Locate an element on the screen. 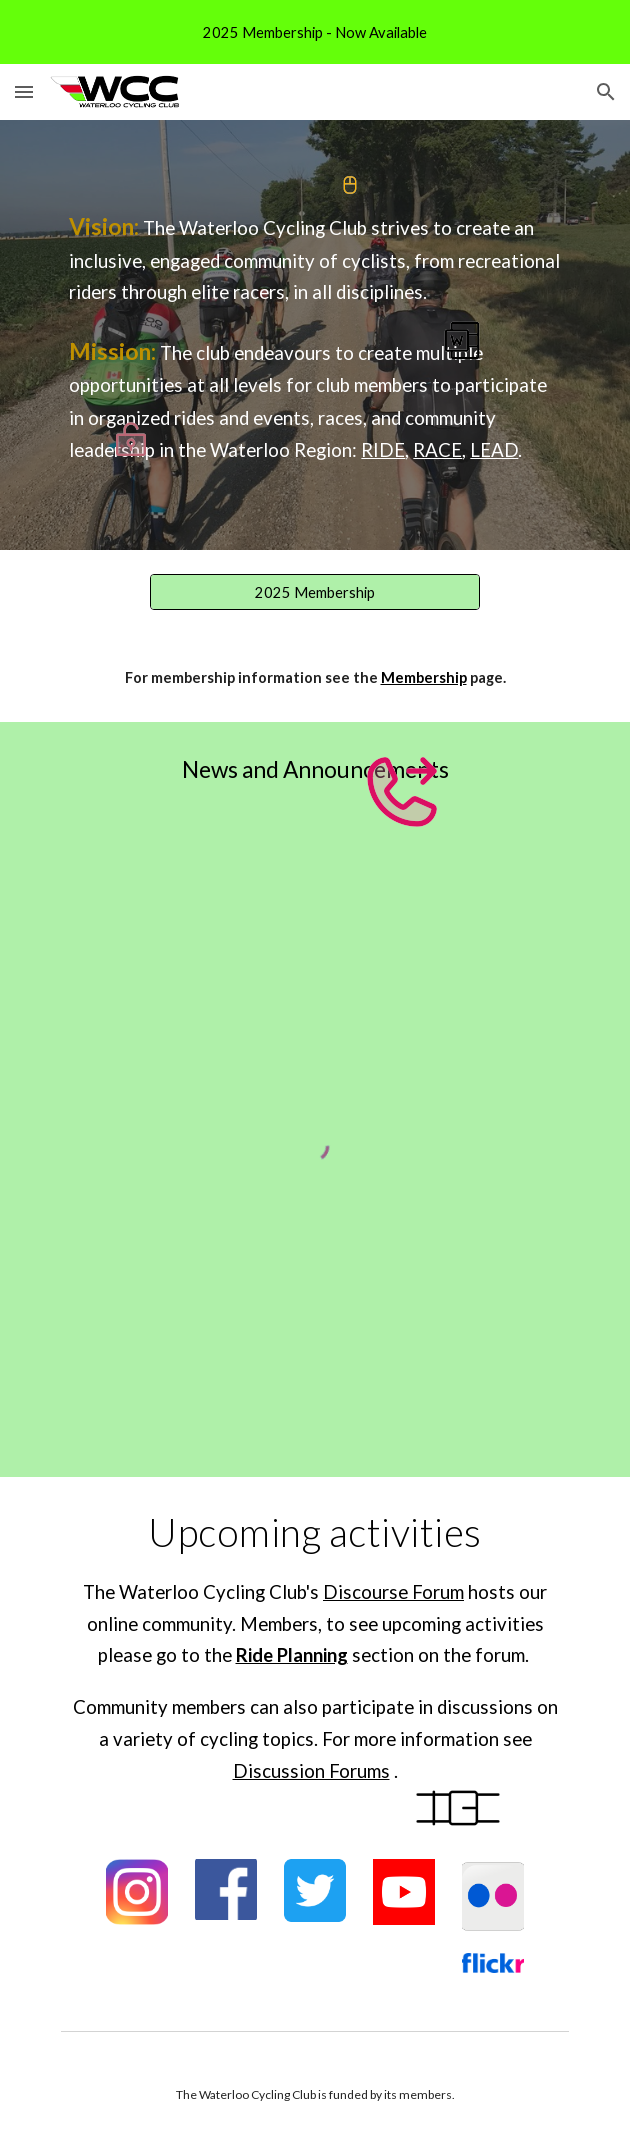  transfer an active call is located at coordinates (403, 790).